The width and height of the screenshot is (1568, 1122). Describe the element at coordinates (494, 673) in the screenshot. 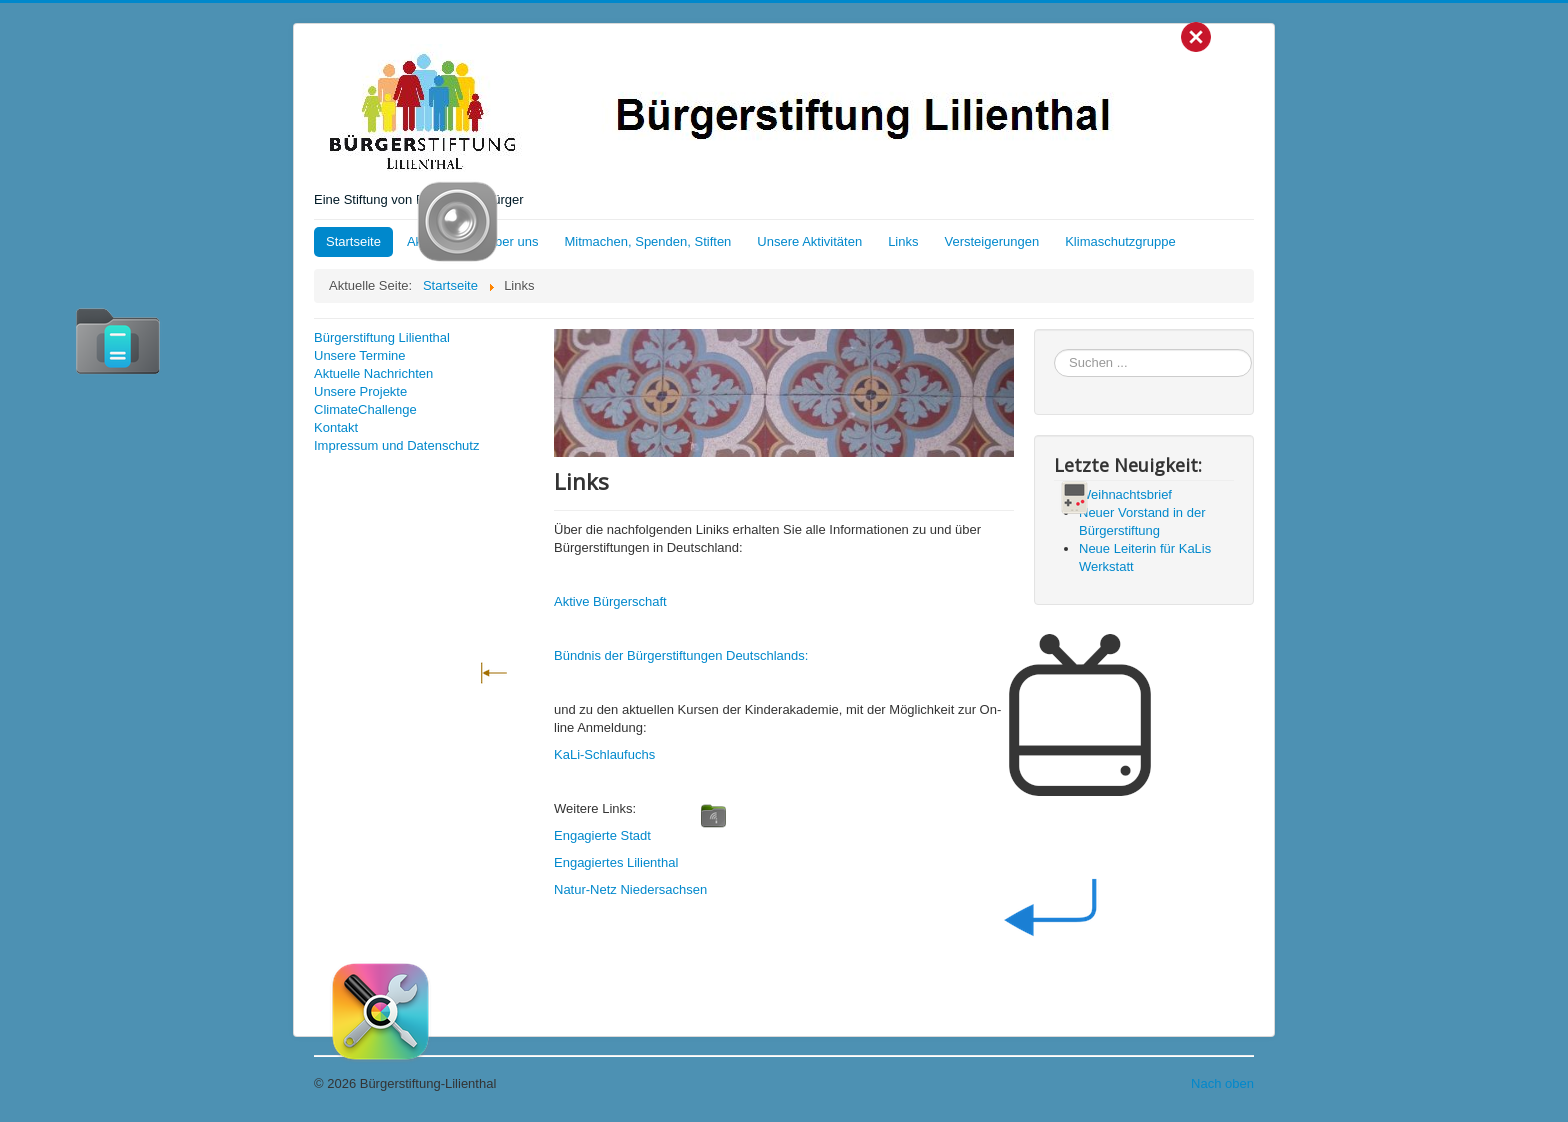

I see `go to the first item in a list or sequence` at that location.